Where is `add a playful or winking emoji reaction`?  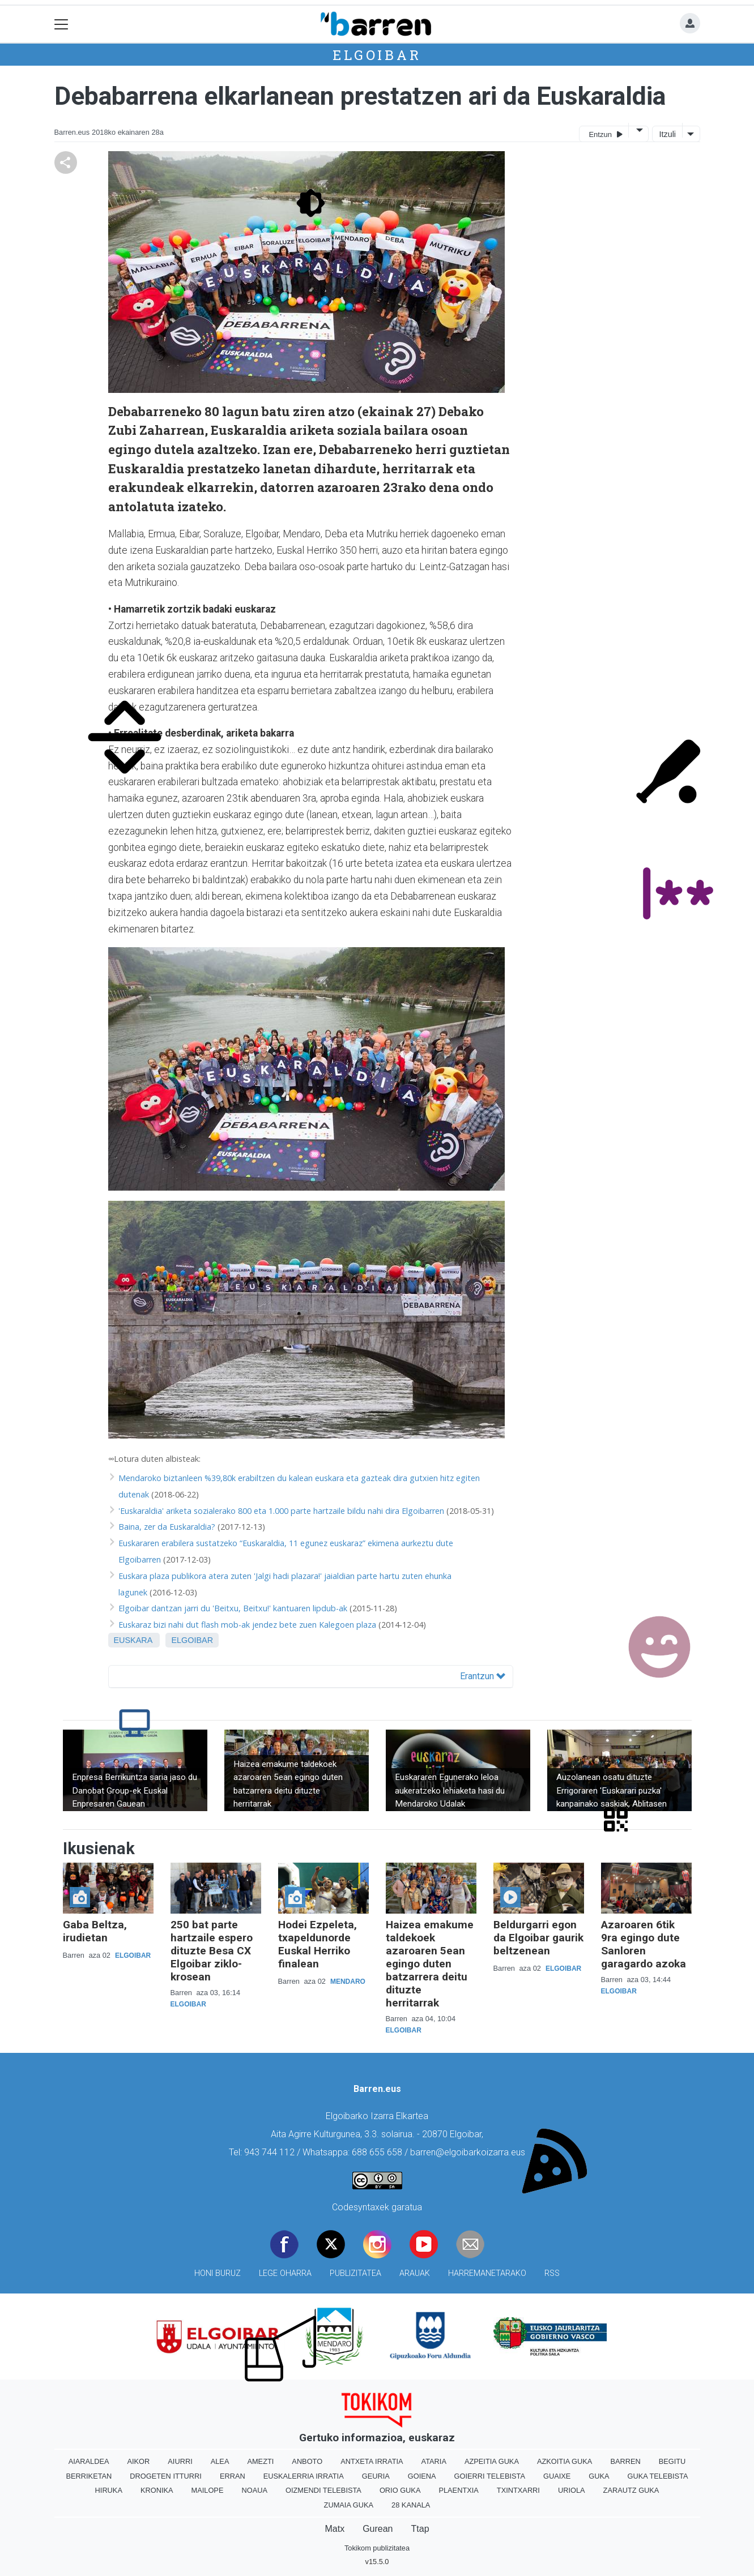 add a playful or winking emoji reaction is located at coordinates (659, 1647).